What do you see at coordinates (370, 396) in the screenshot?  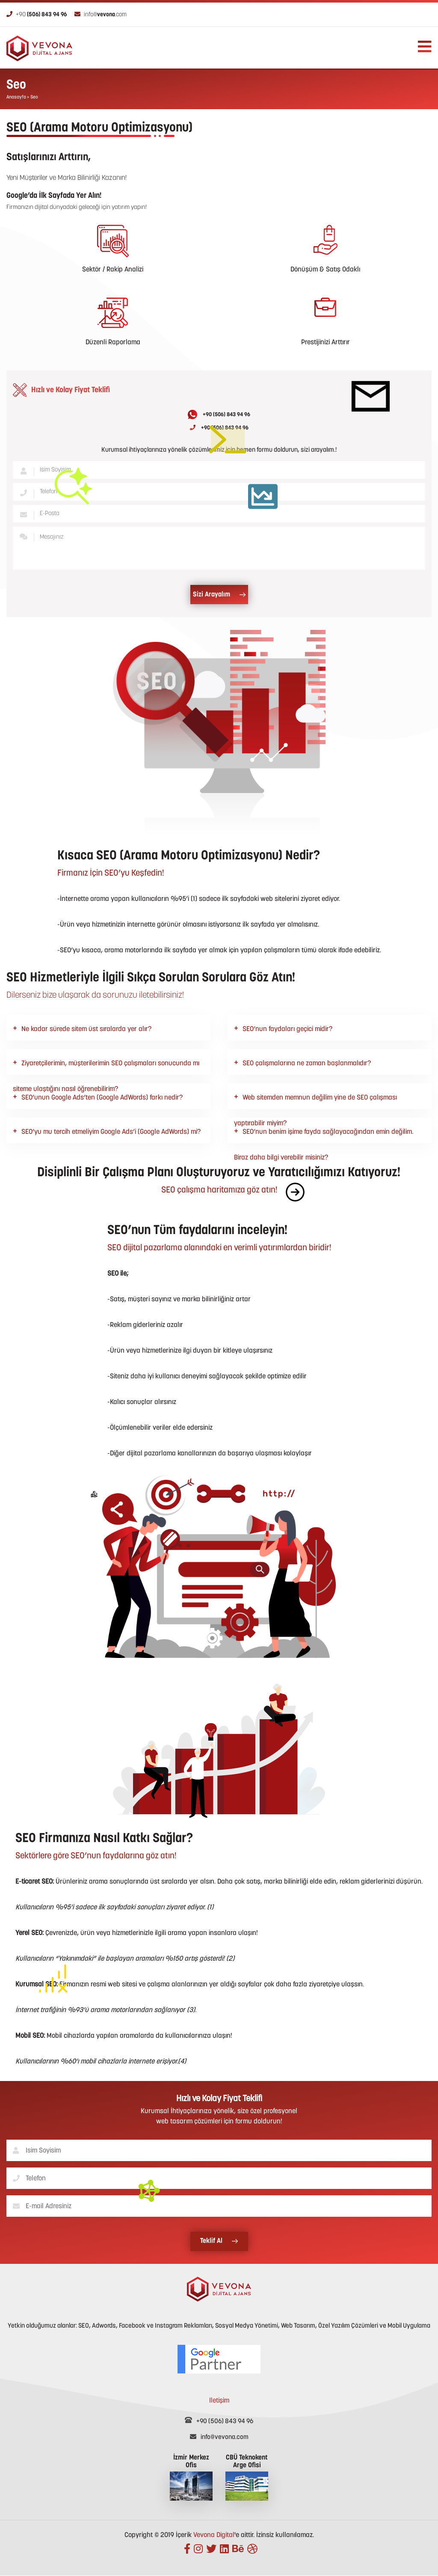 I see `open your email inbox` at bounding box center [370, 396].